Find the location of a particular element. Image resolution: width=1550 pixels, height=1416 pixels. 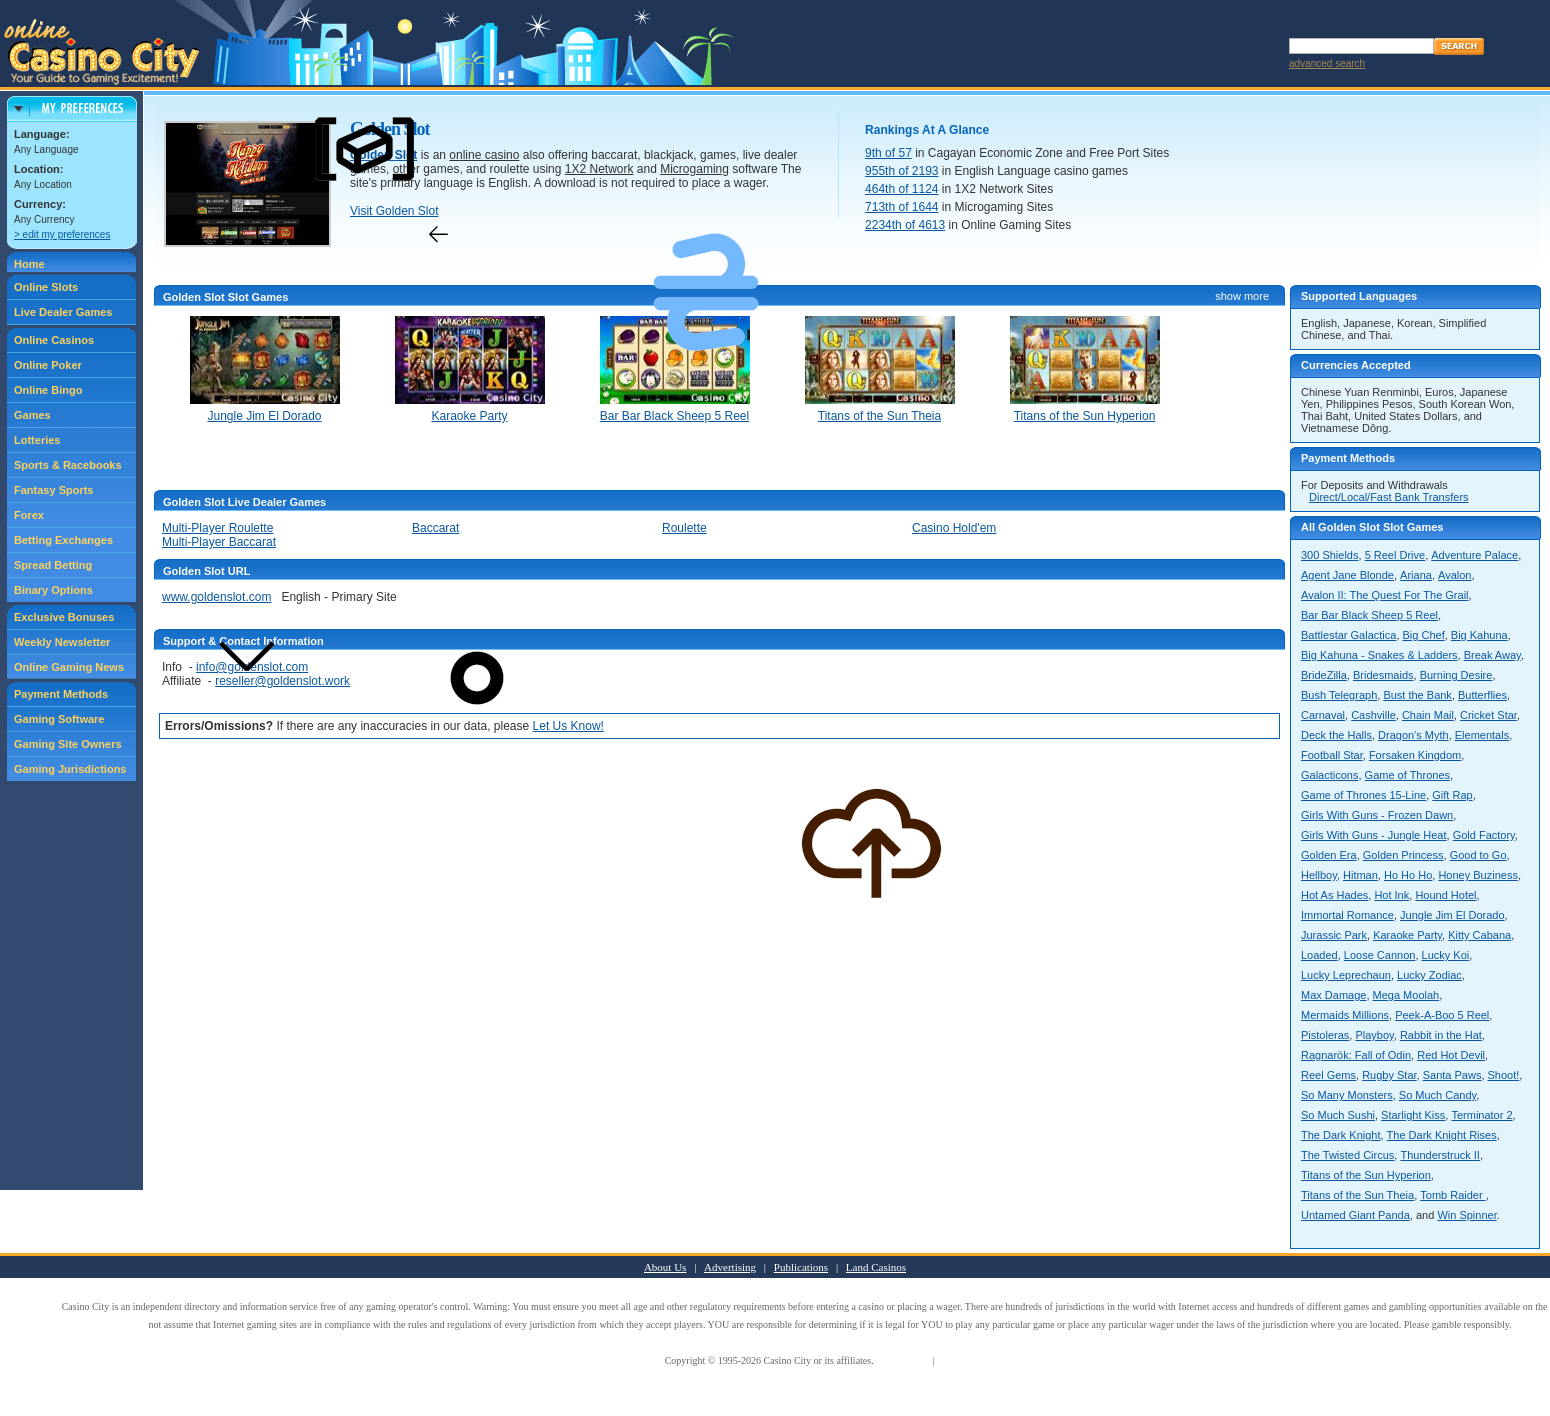

indicates Ukrainian hryvnia currency is located at coordinates (706, 293).